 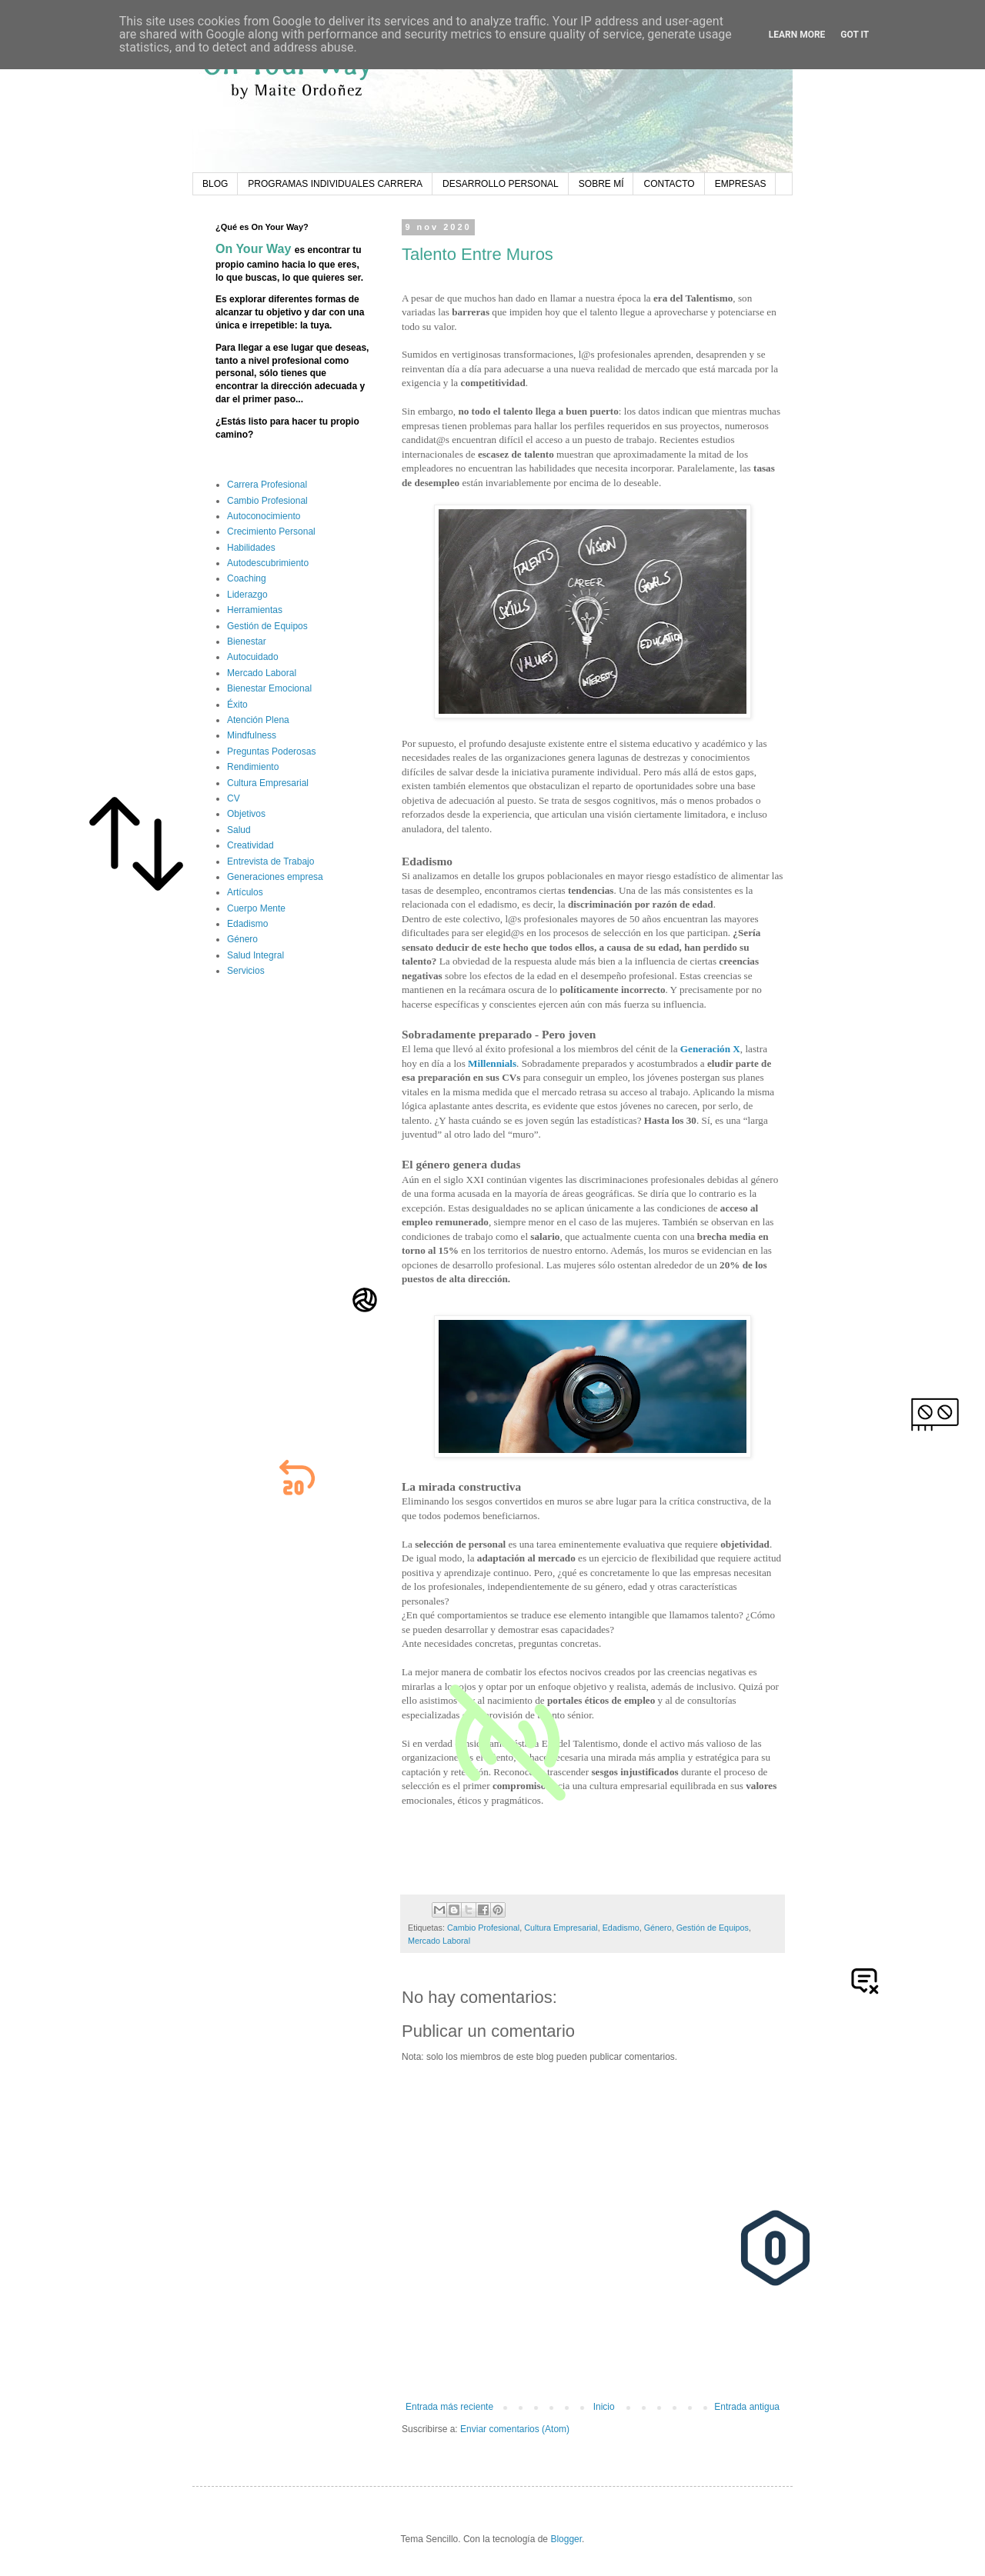 What do you see at coordinates (935, 1414) in the screenshot?
I see `view graphics card or GPU information` at bounding box center [935, 1414].